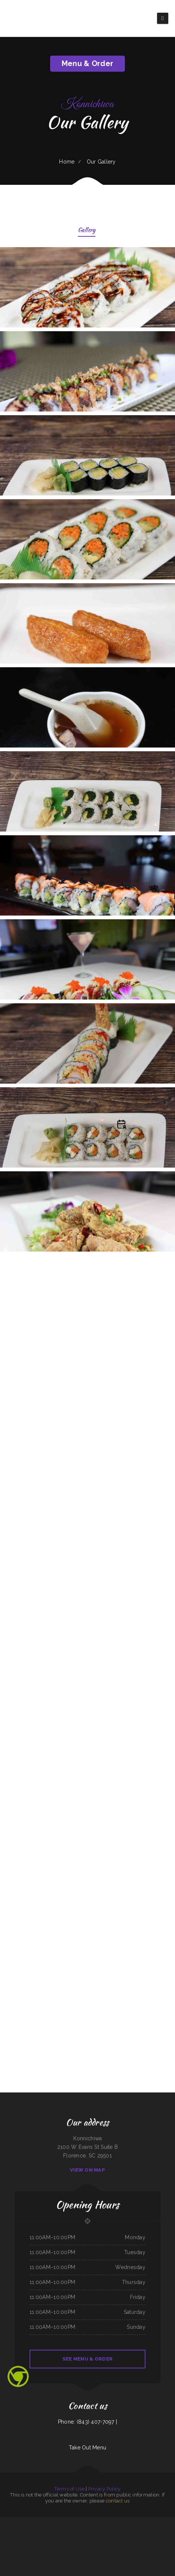 Image resolution: width=175 pixels, height=2576 pixels. What do you see at coordinates (121, 1124) in the screenshot?
I see `view scheduled appointments with contacts` at bounding box center [121, 1124].